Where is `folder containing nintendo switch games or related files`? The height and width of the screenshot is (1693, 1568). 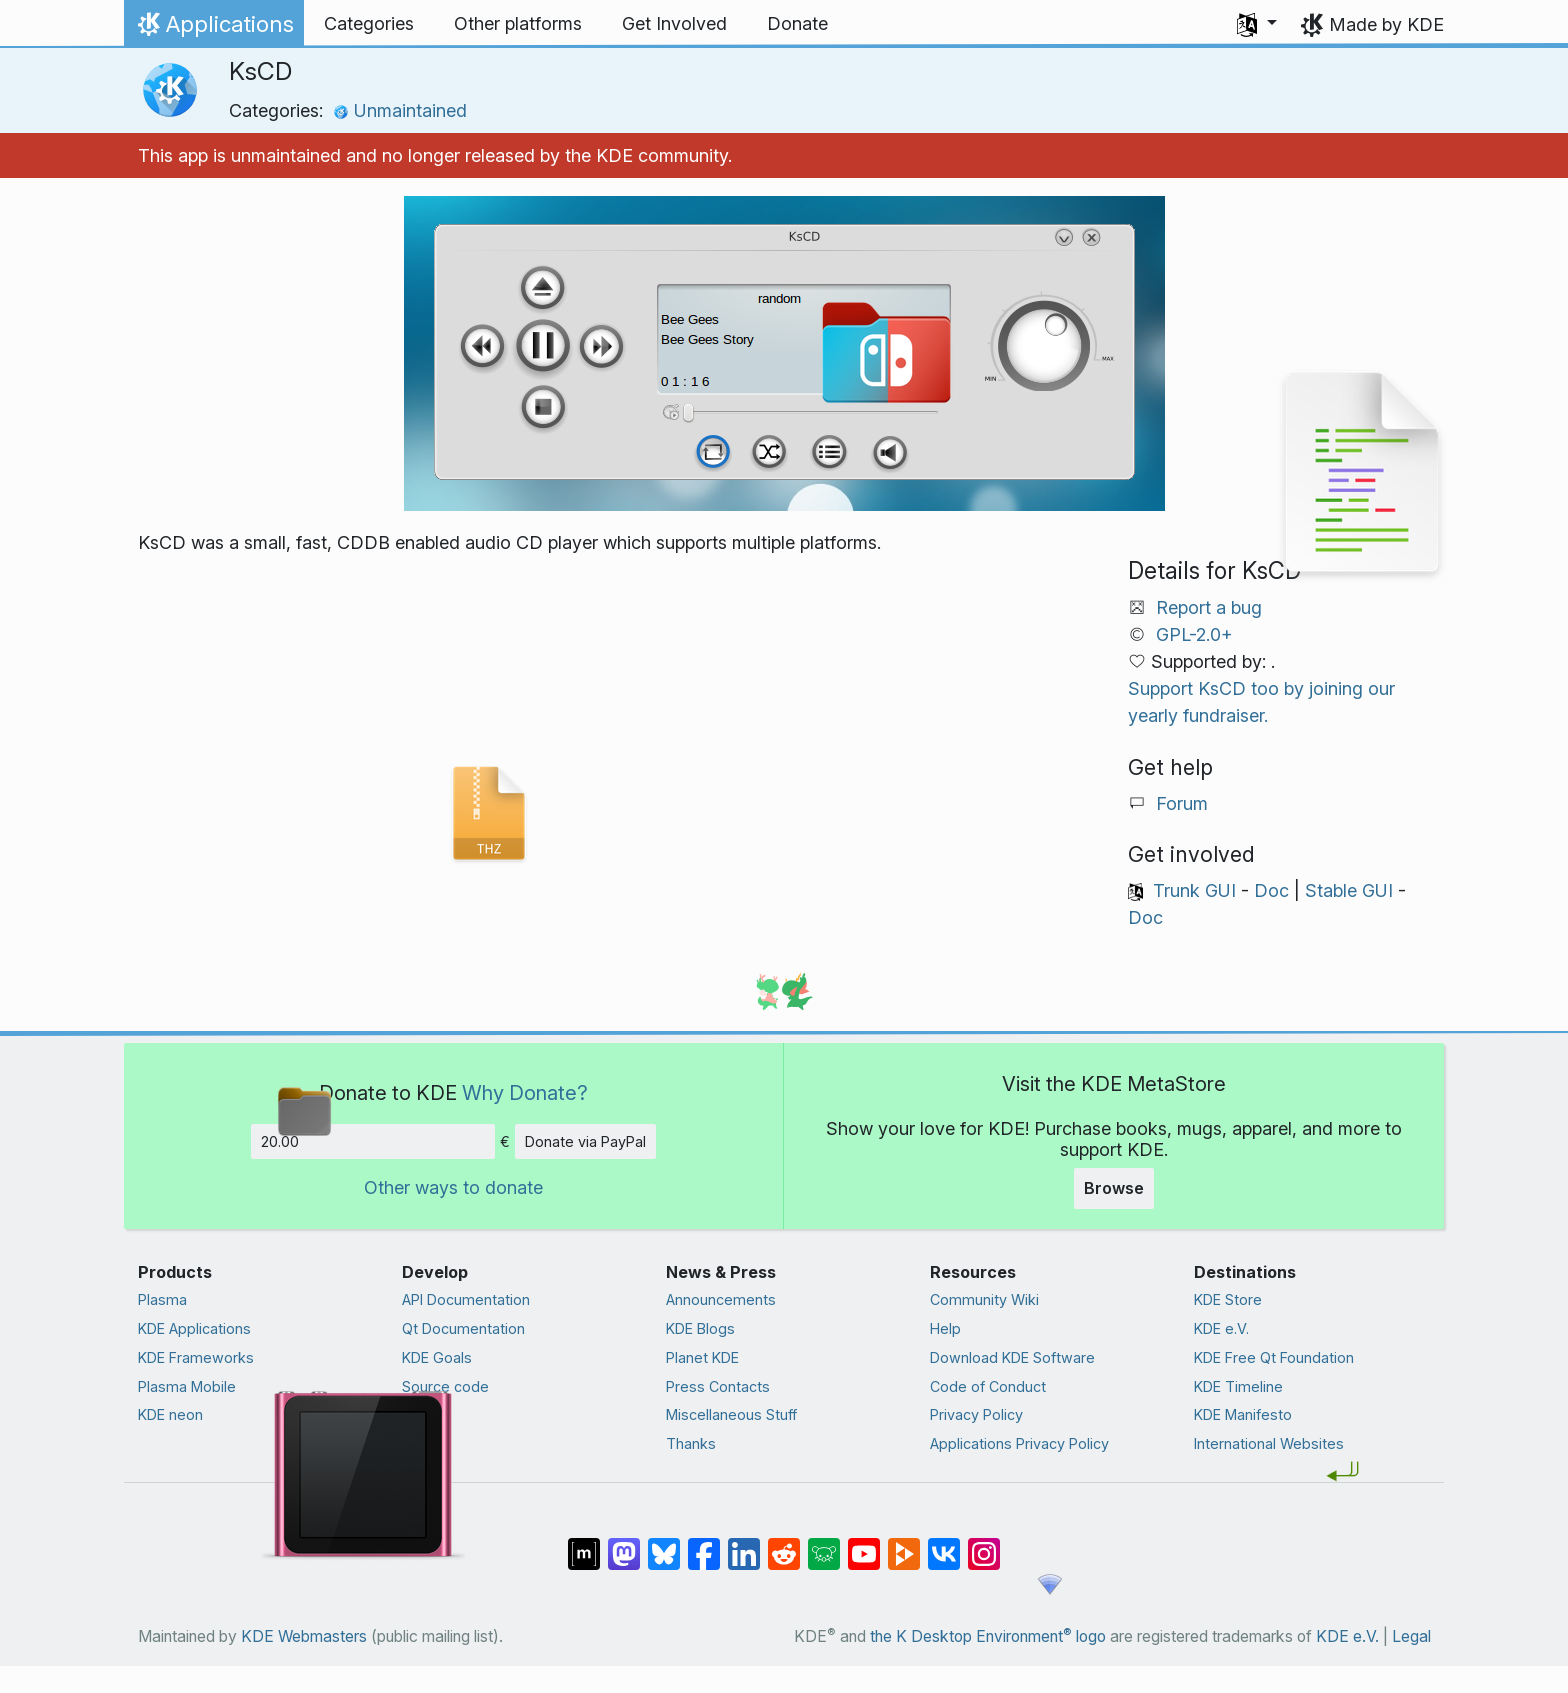
folder containing nintendo switch games or related files is located at coordinates (886, 356).